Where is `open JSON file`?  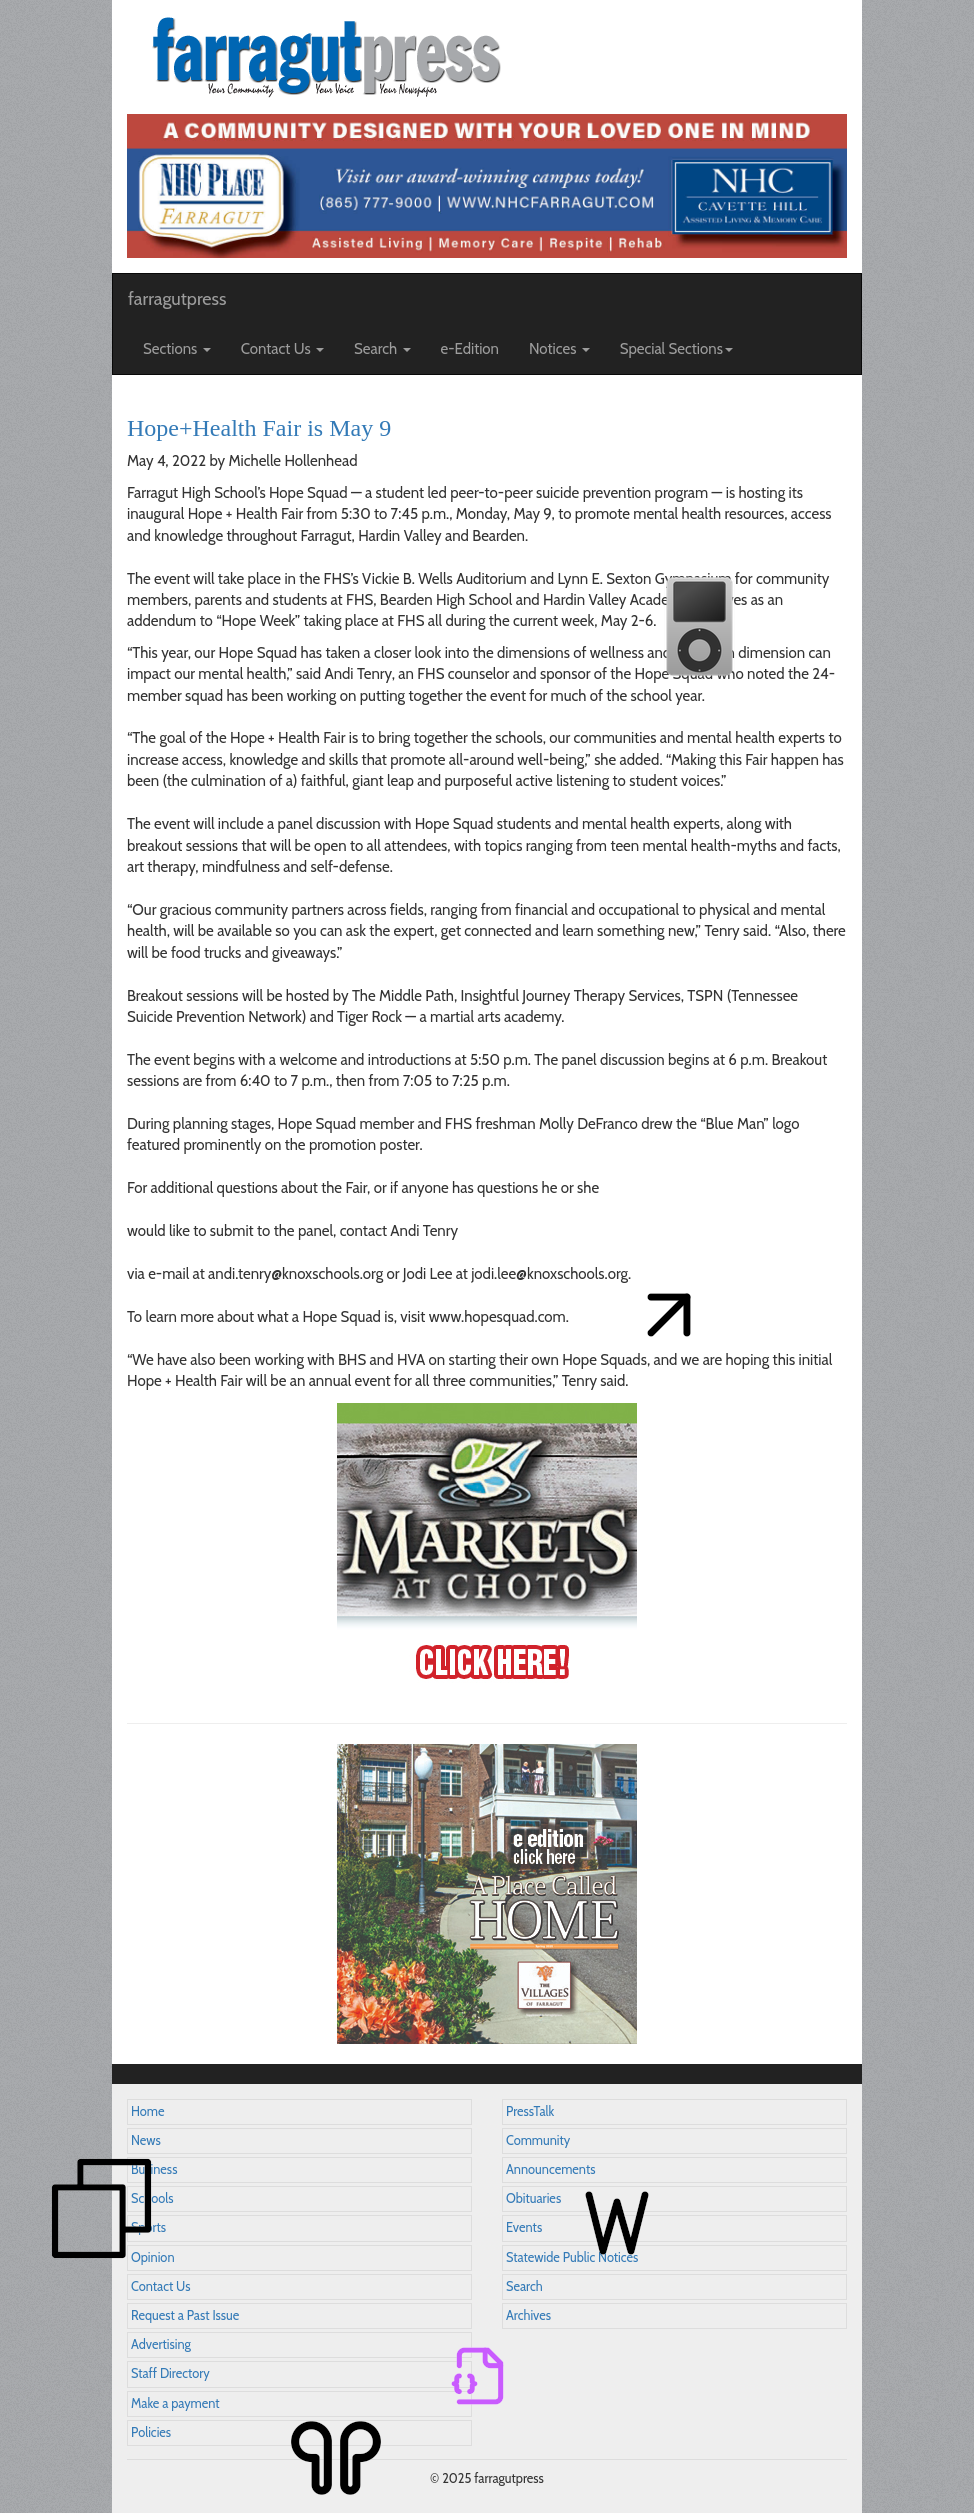
open JSON file is located at coordinates (480, 2376).